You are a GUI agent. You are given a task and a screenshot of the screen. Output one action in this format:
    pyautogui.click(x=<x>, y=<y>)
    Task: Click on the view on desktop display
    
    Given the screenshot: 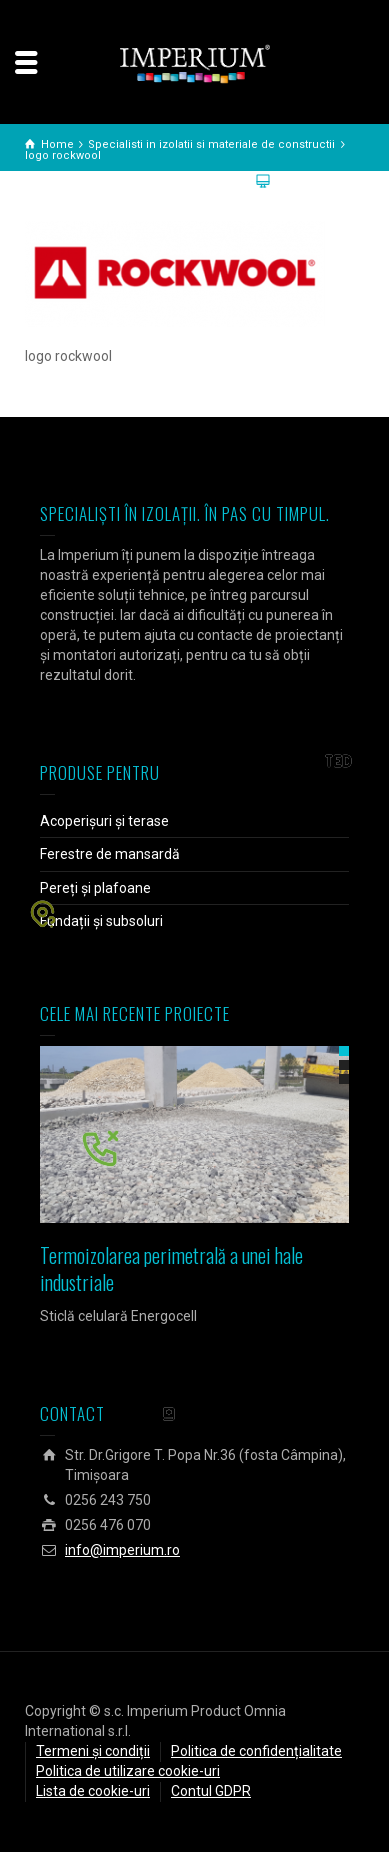 What is the action you would take?
    pyautogui.click(x=263, y=181)
    